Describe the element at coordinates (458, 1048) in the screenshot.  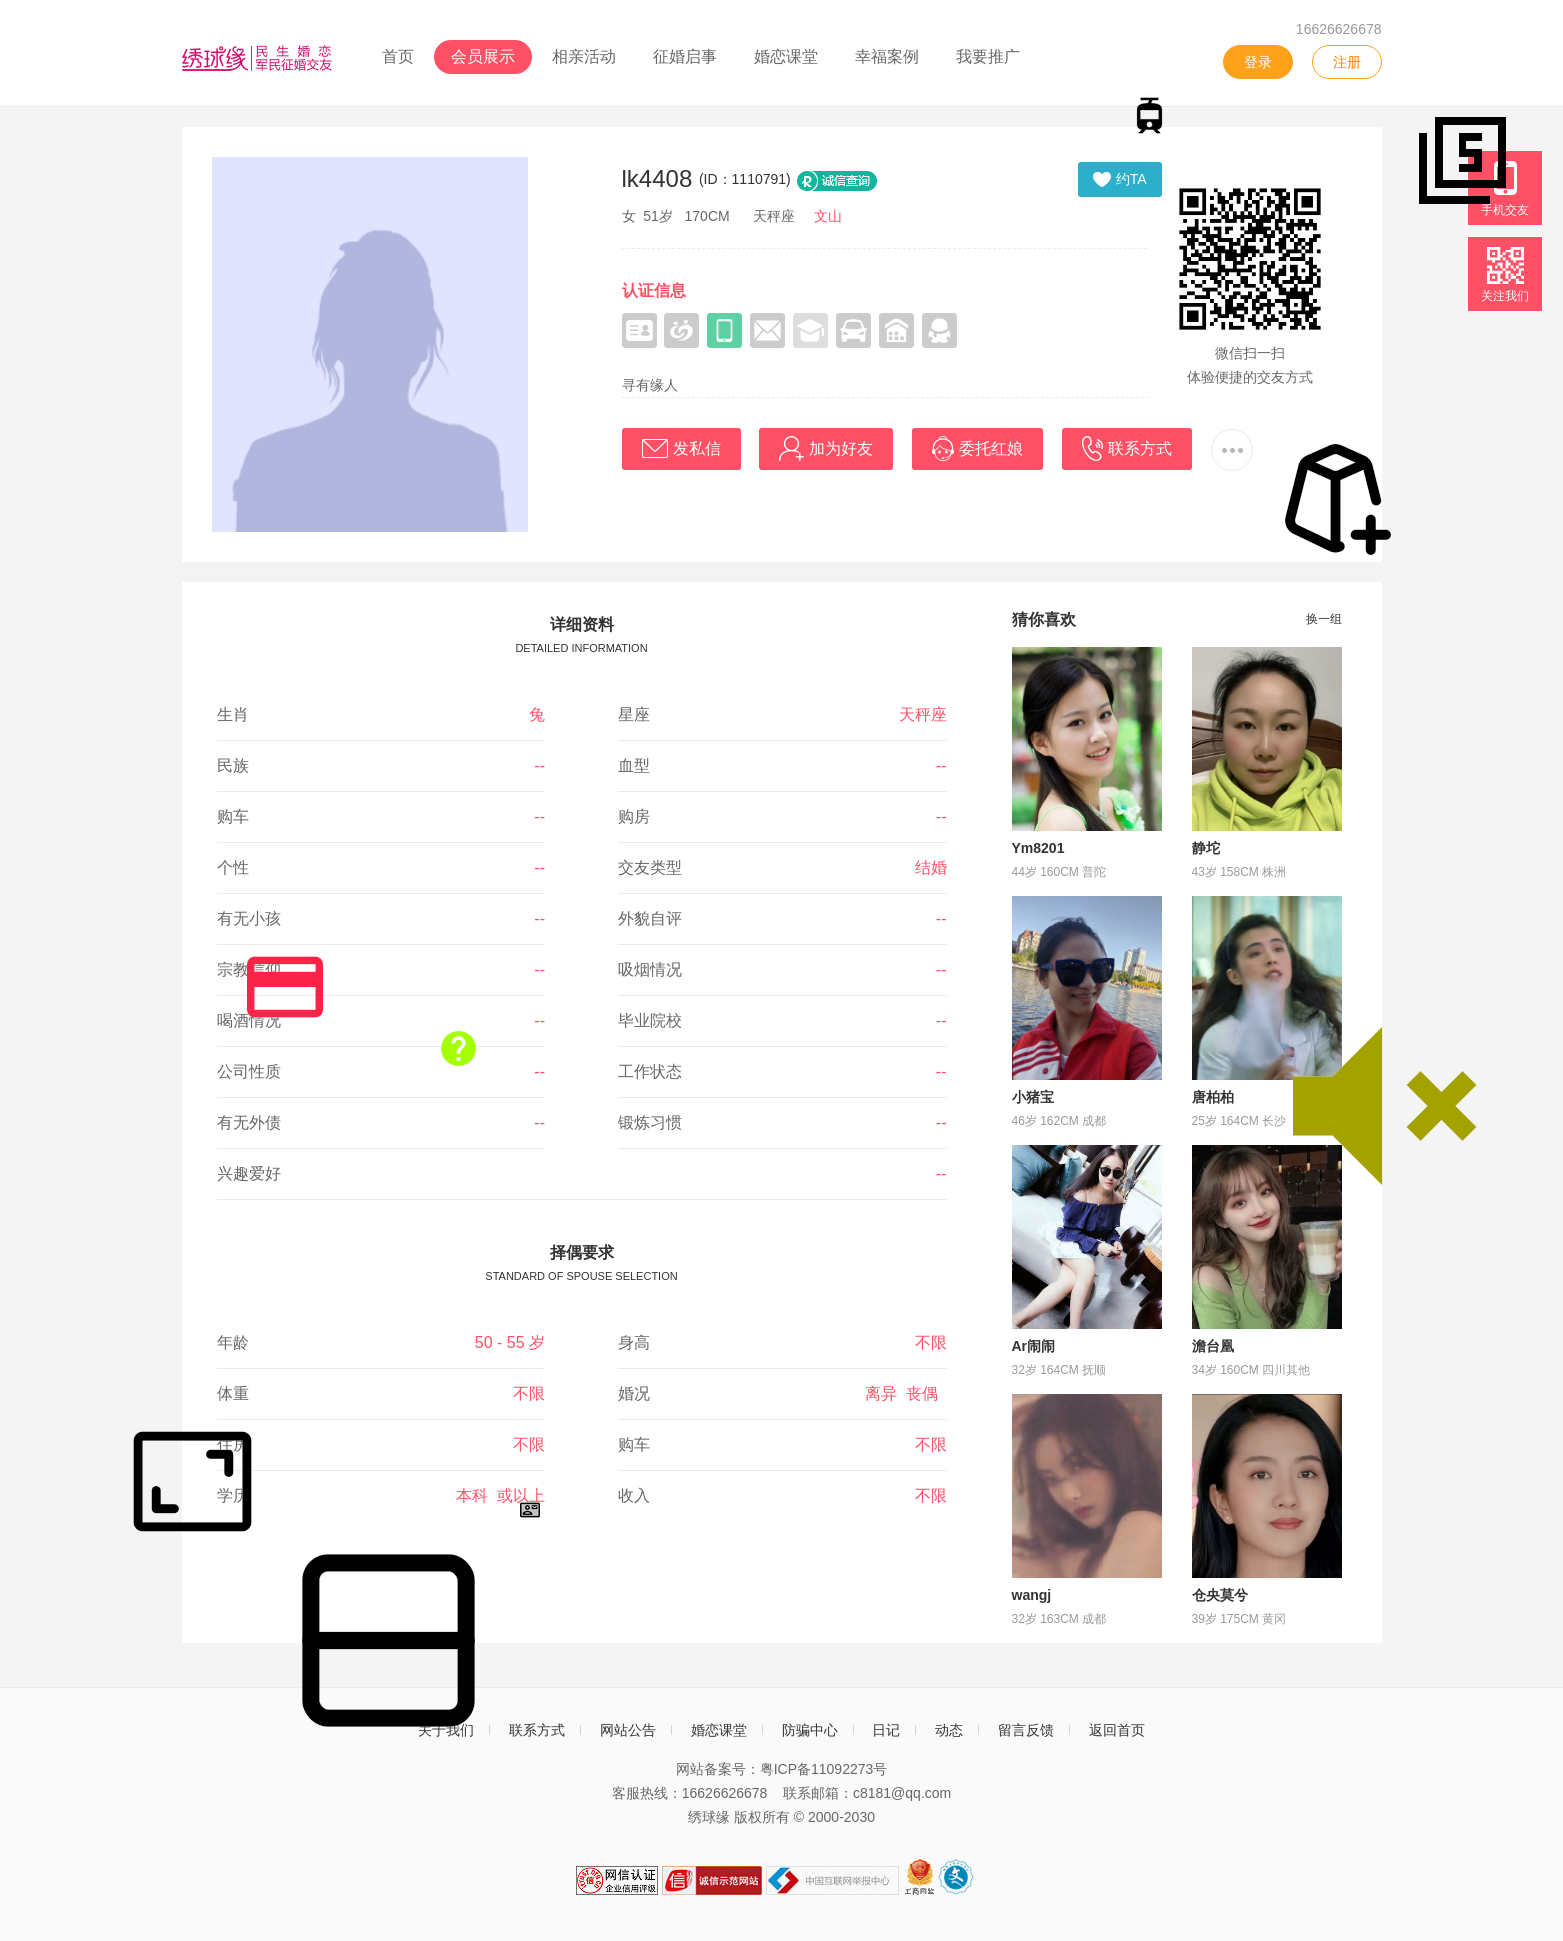
I see `access help or support` at that location.